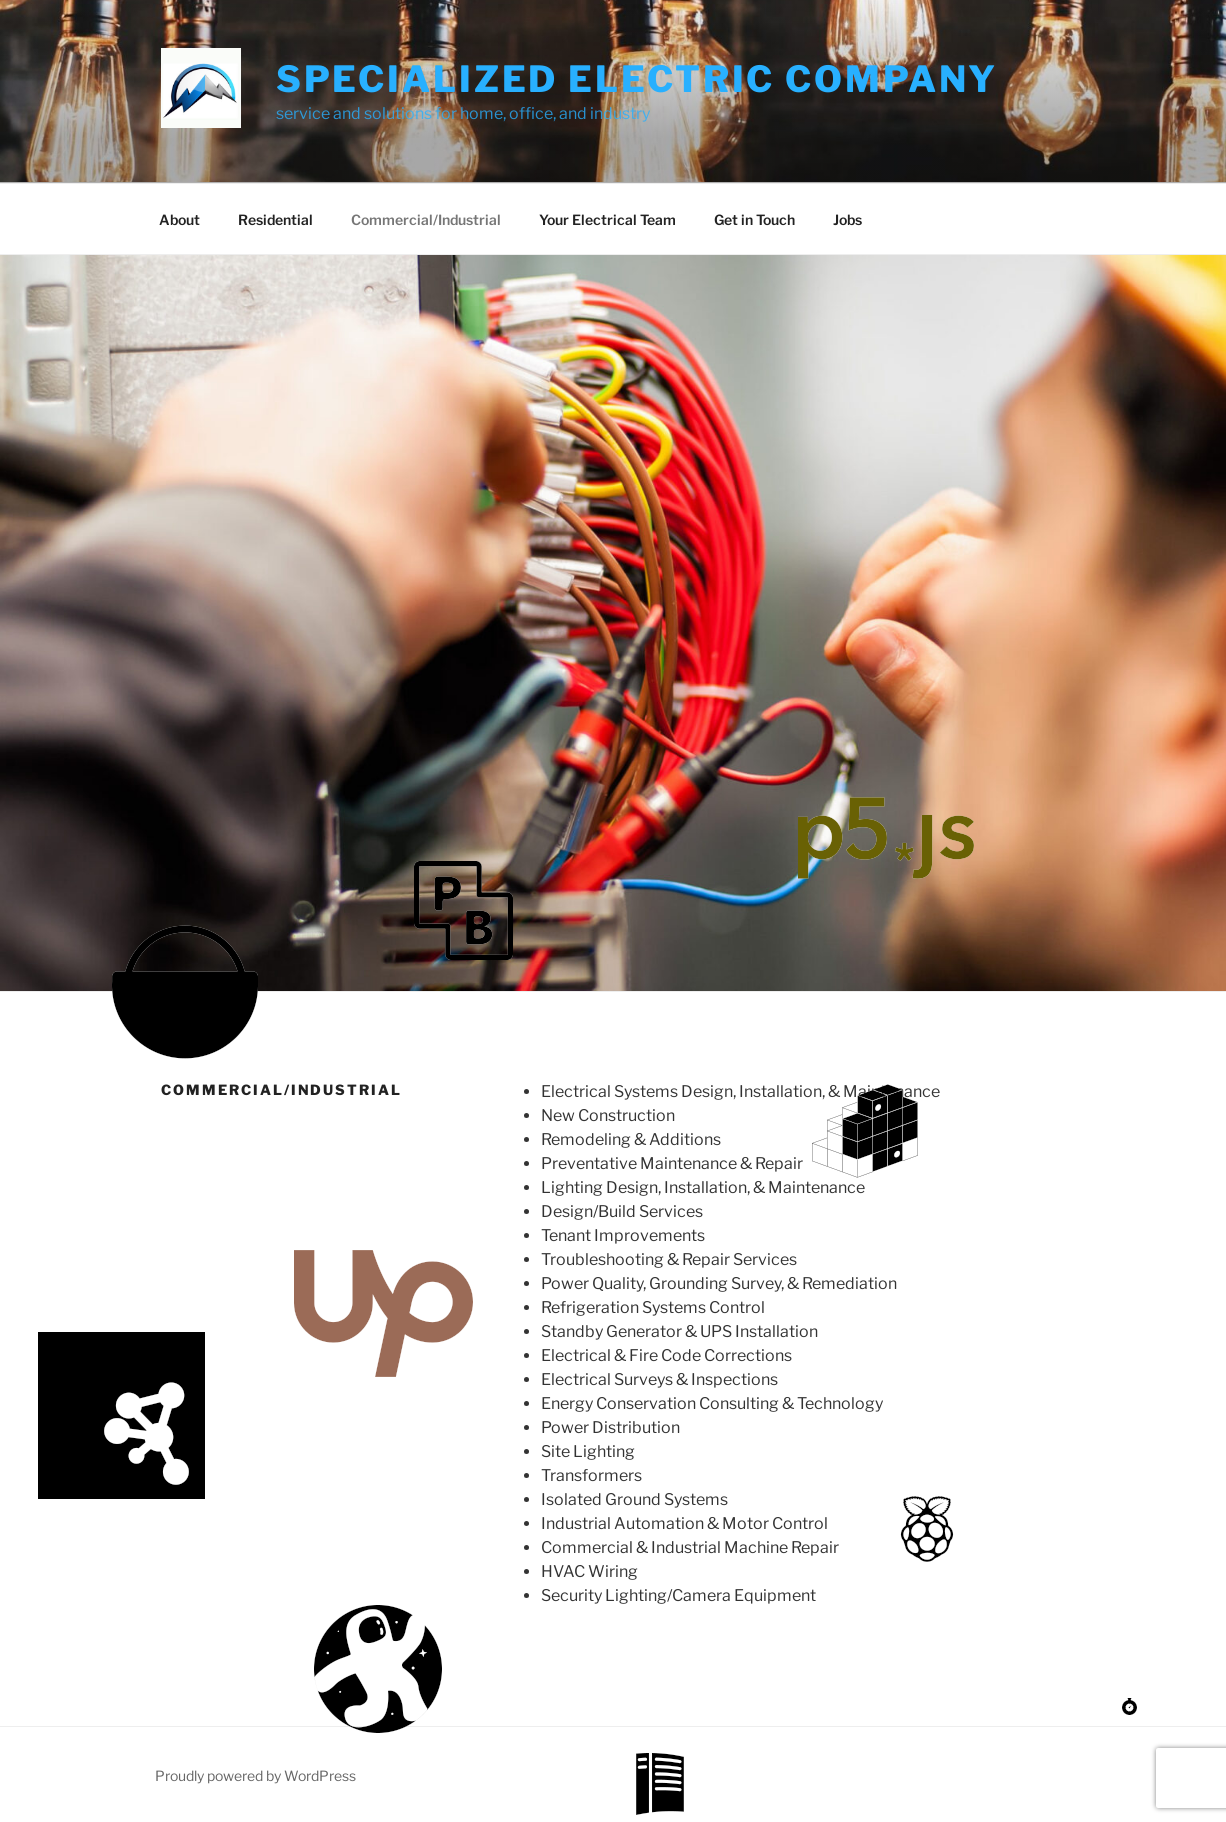 The image size is (1226, 1822). I want to click on open the Upwork app, so click(383, 1313).